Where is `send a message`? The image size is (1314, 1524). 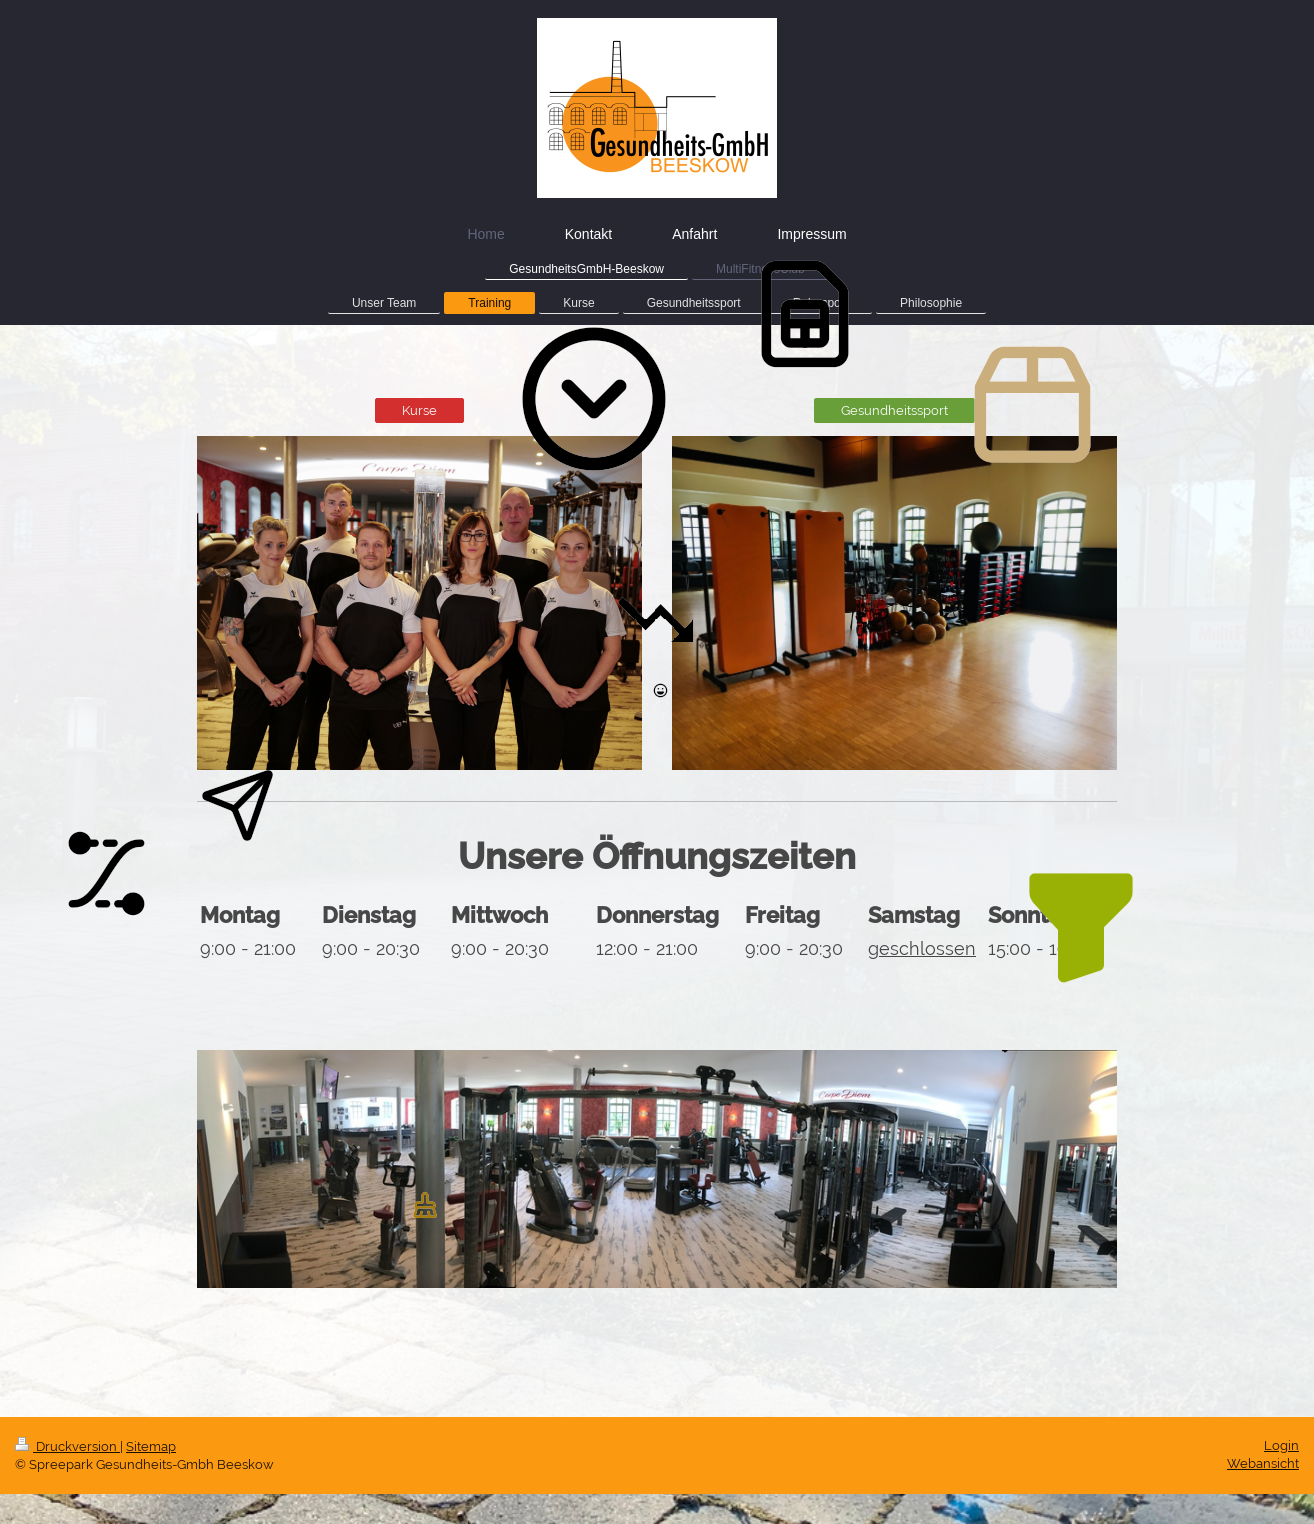 send a message is located at coordinates (237, 805).